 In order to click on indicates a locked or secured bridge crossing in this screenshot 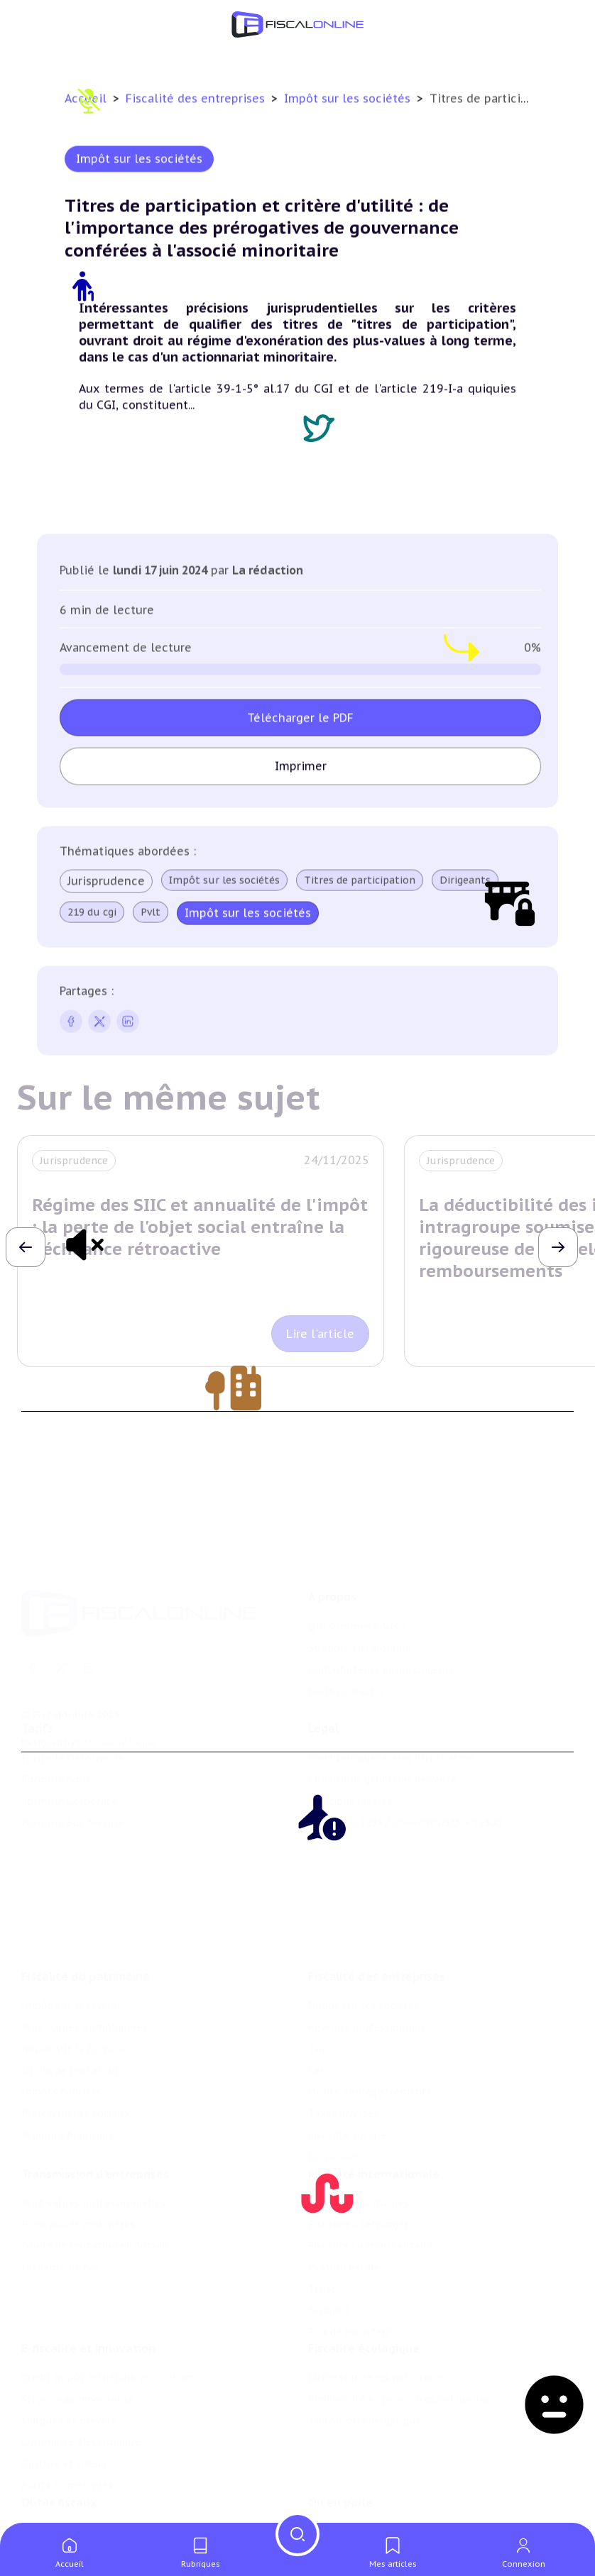, I will do `click(510, 901)`.